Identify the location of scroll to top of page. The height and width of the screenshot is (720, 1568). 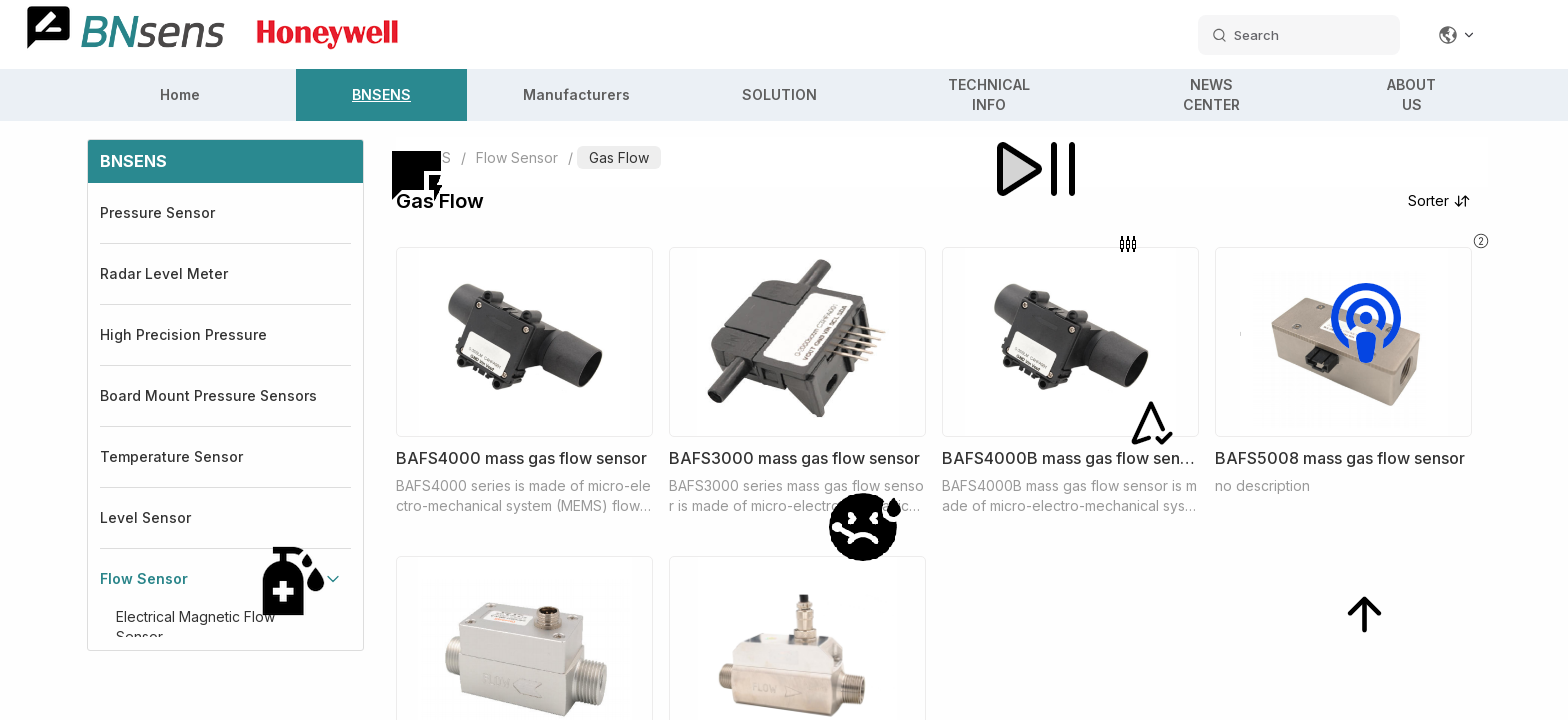
(1364, 614).